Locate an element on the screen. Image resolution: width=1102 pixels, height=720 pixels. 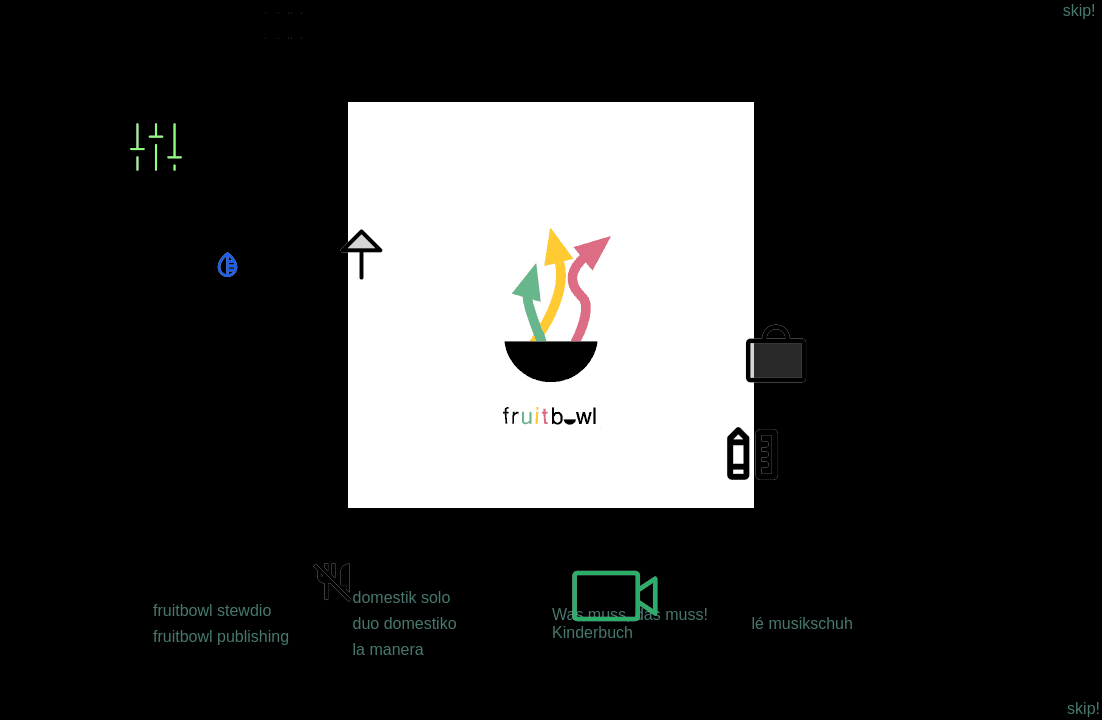
start video recording is located at coordinates (612, 596).